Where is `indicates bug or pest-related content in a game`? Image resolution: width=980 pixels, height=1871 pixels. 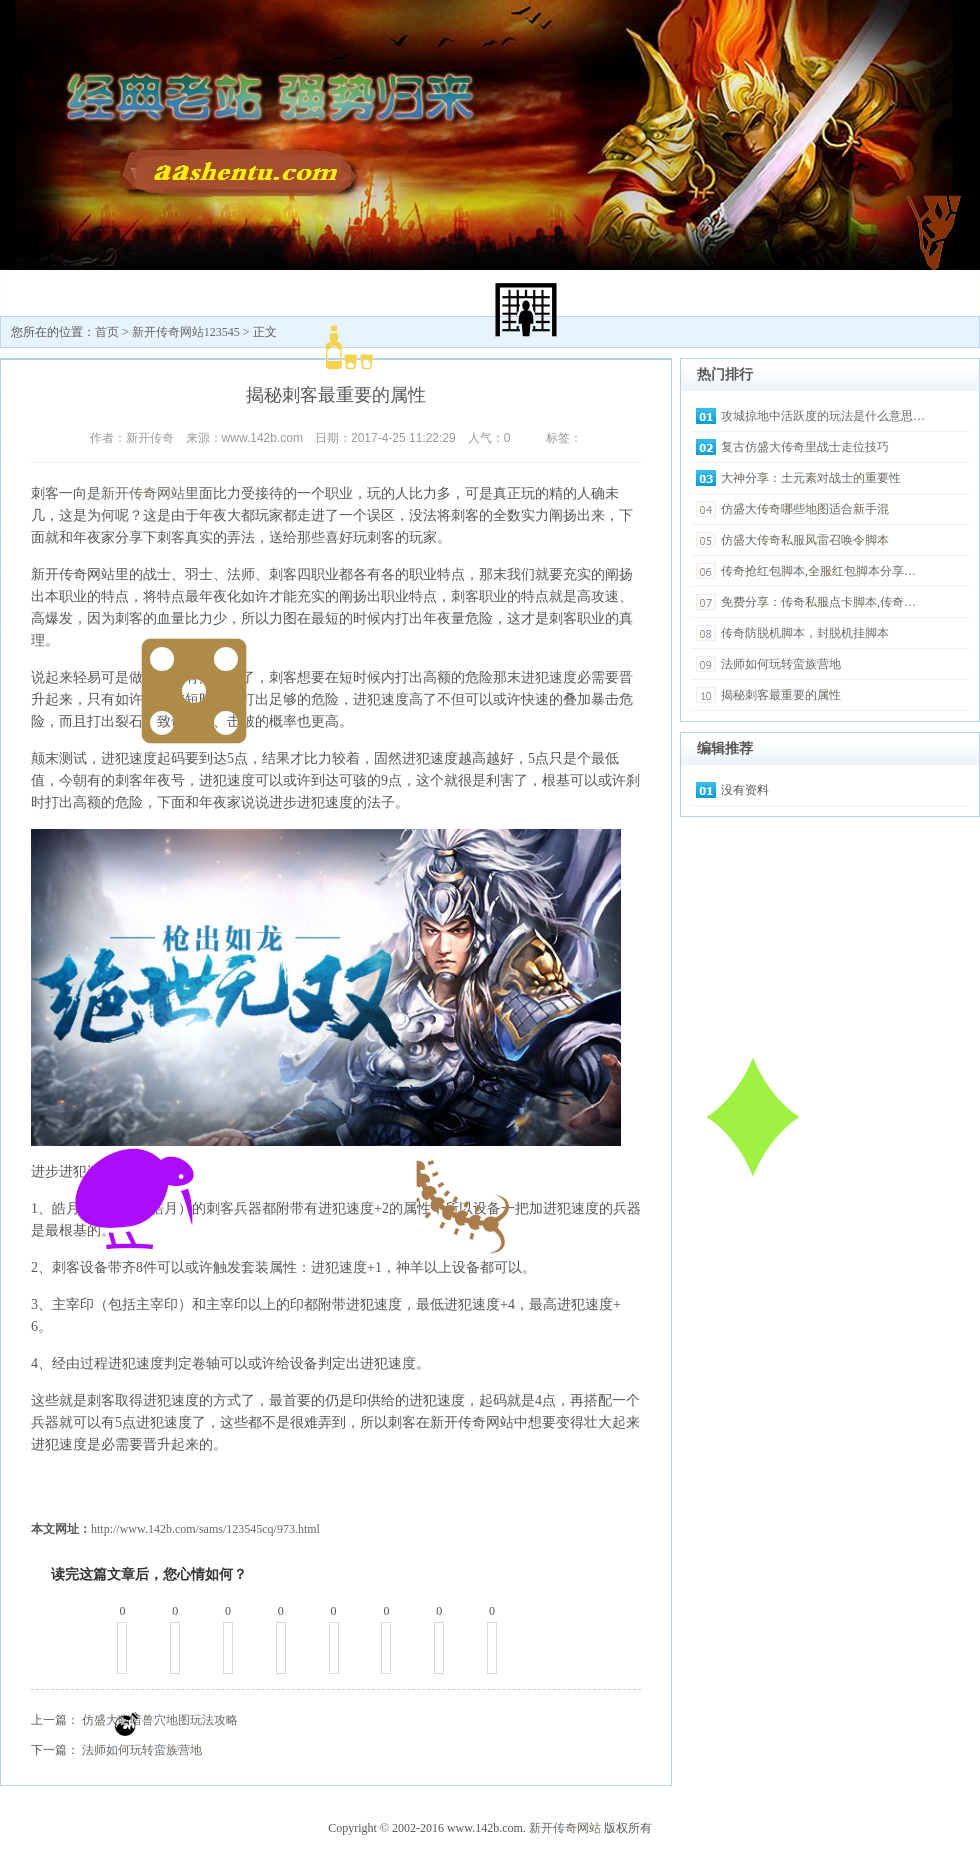
indicates bug or pest-related content in a game is located at coordinates (463, 1207).